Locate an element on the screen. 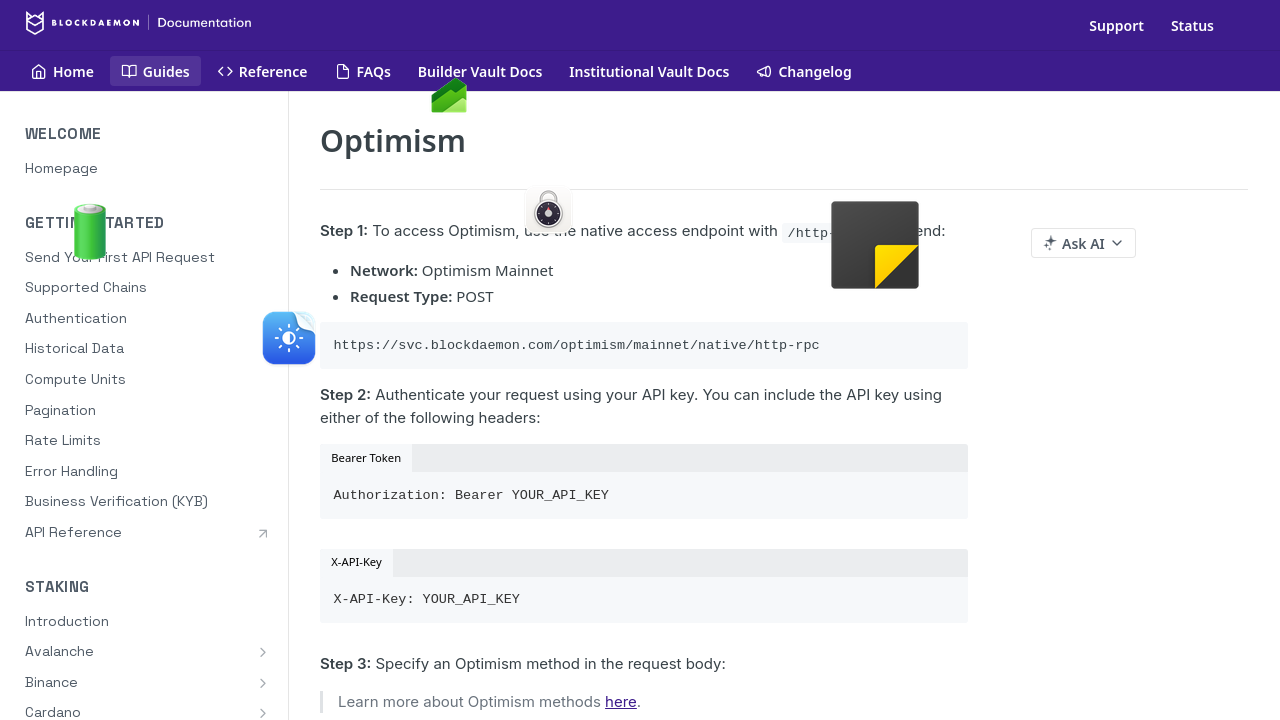  adjust night shift or display color temperature settings is located at coordinates (289, 338).